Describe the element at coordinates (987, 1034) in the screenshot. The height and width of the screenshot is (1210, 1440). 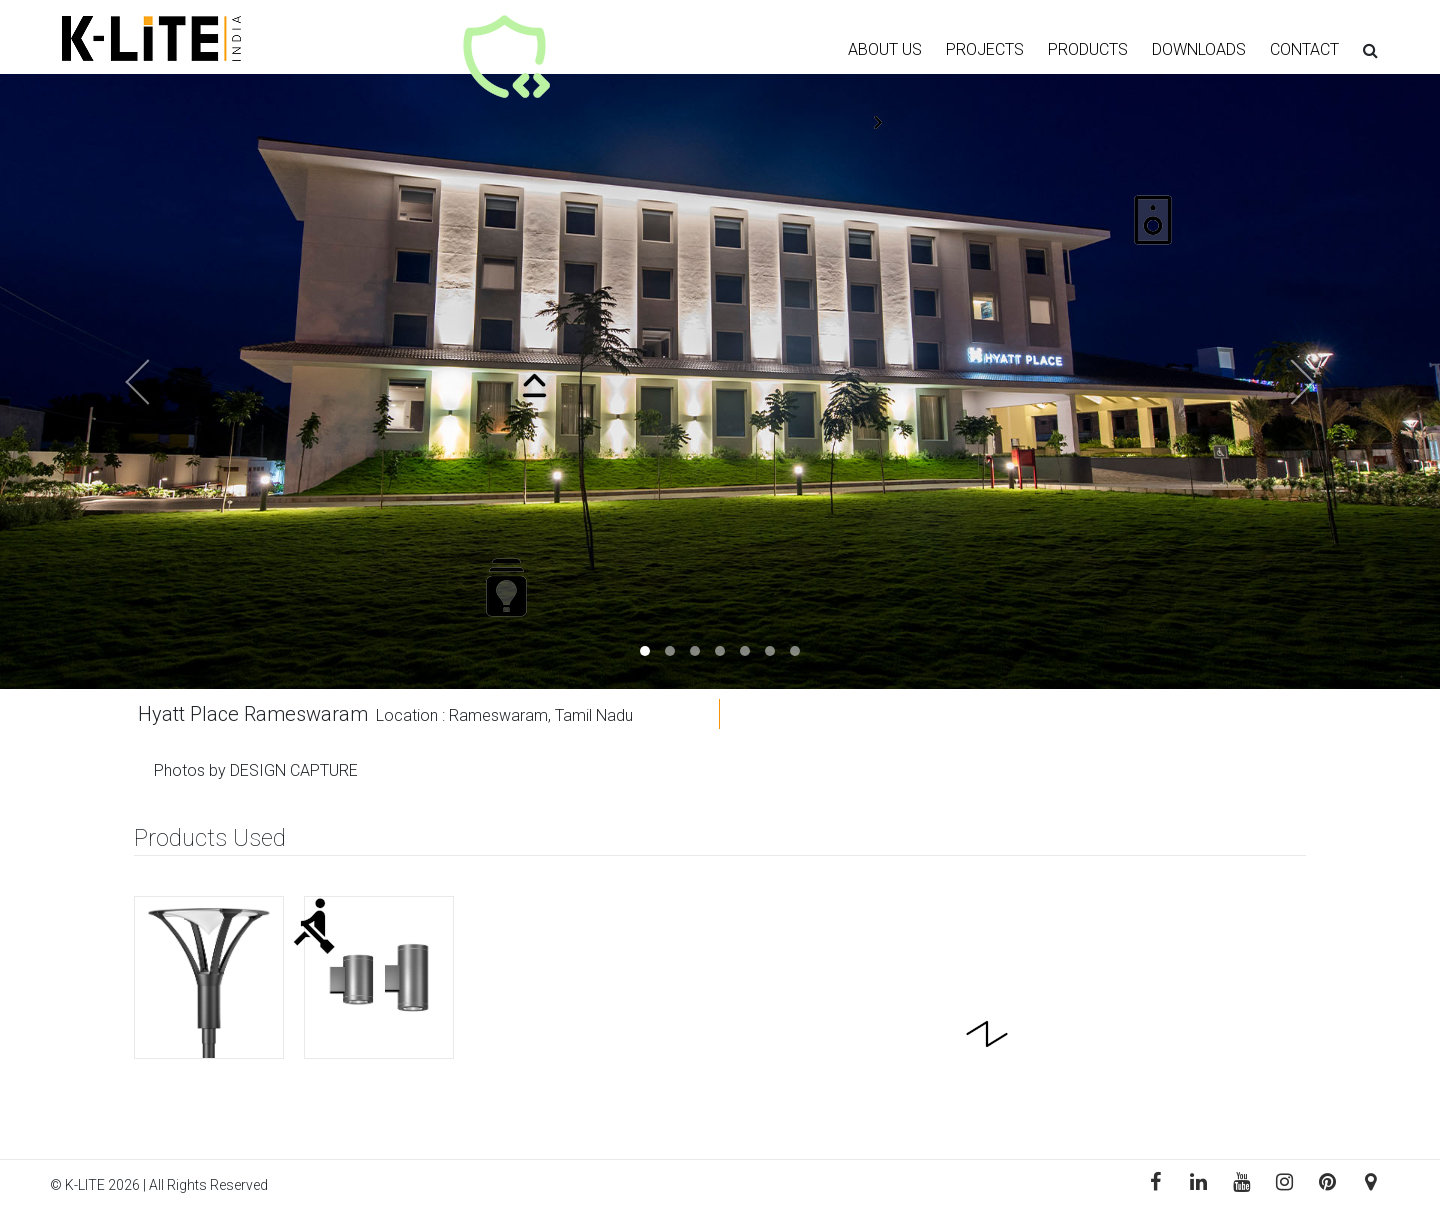
I see `select sawtooth waveform in audio synthesizer` at that location.